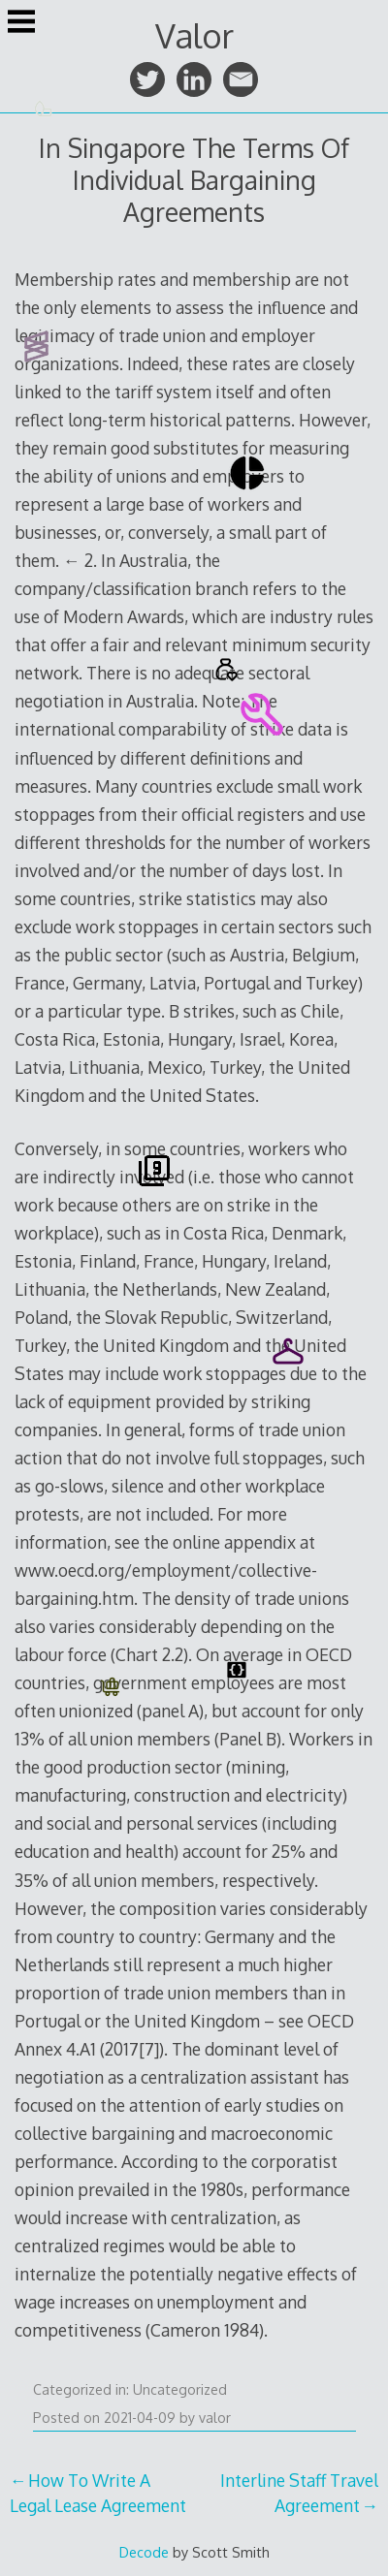 This screenshot has height=2576, width=388. Describe the element at coordinates (154, 1171) in the screenshot. I see `indicates 9 items in a stack or collection` at that location.